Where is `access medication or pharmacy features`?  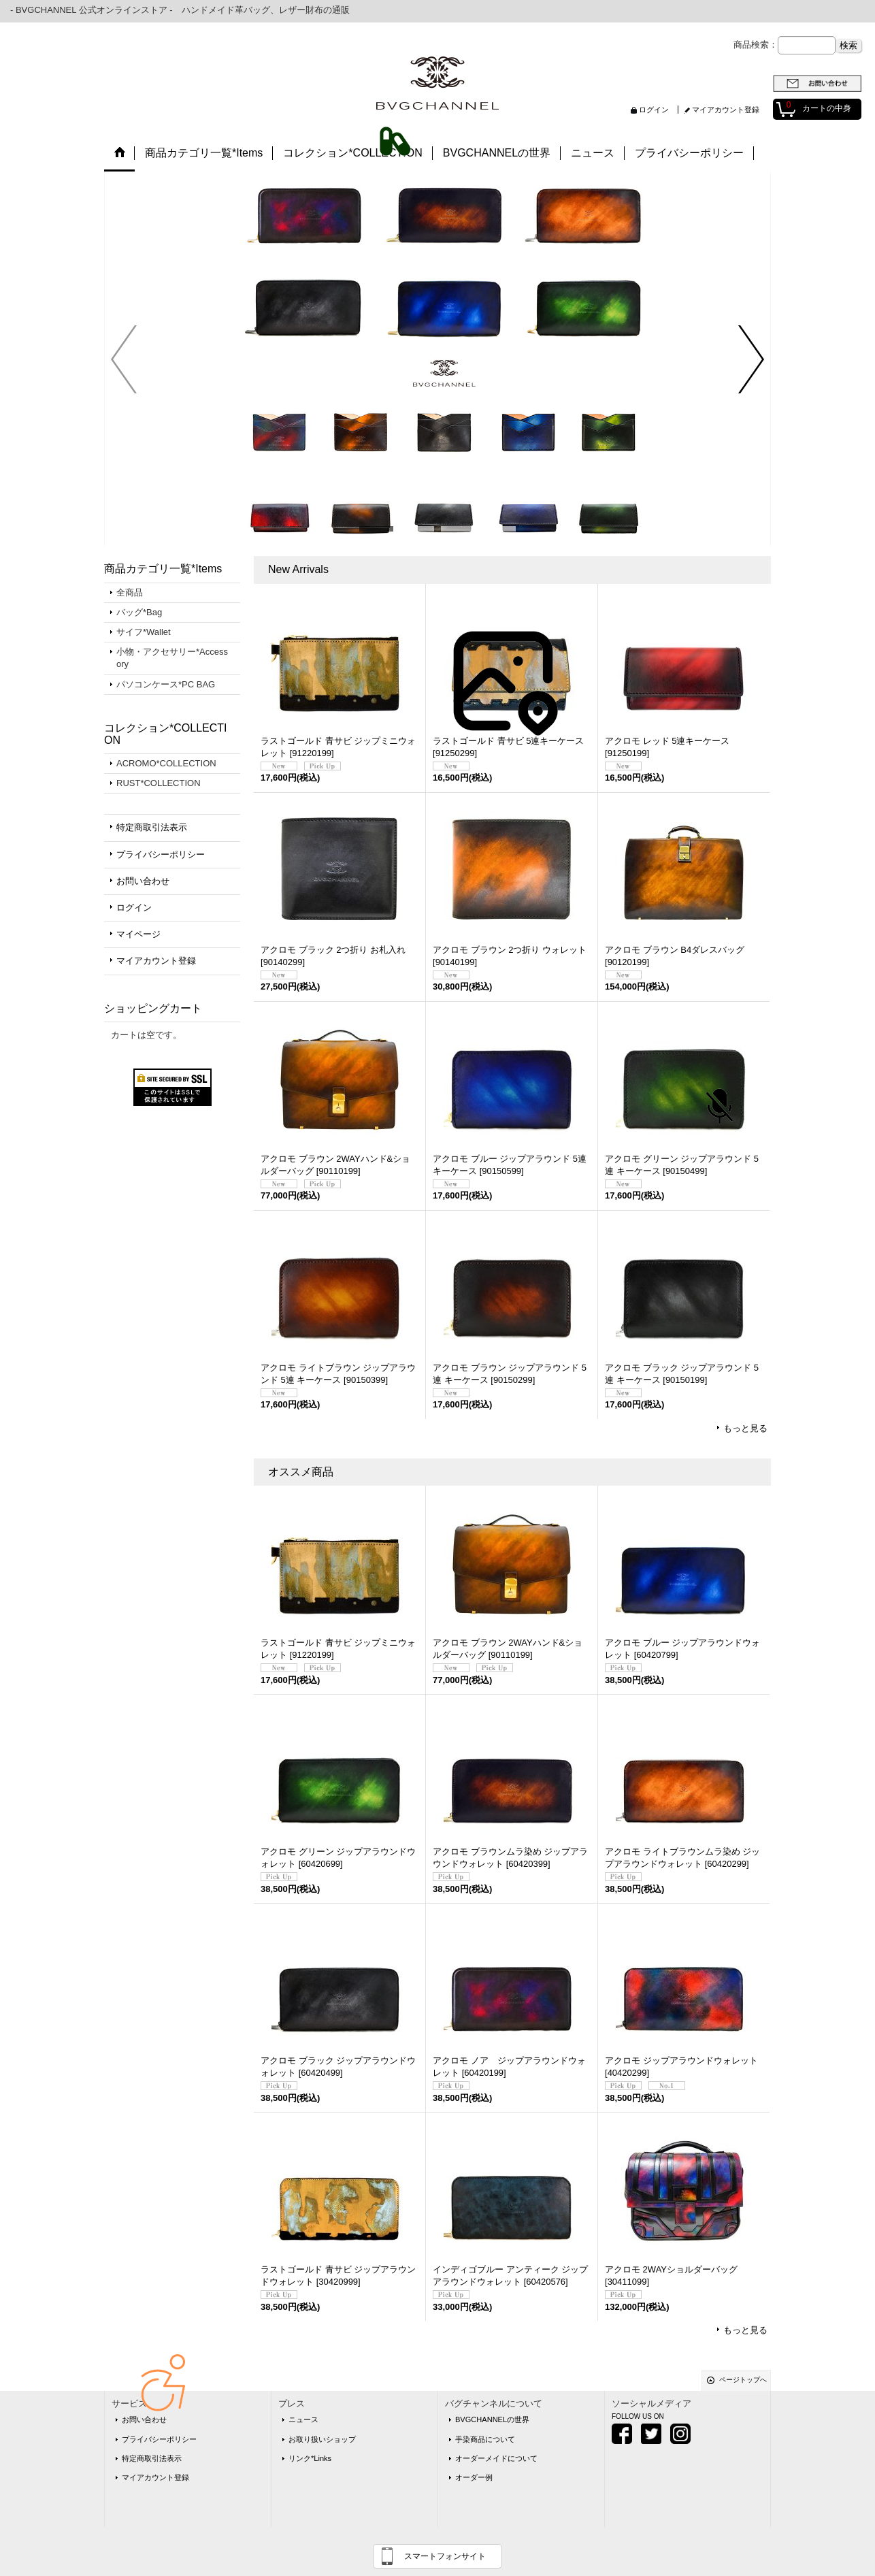 access medication or pharmacy features is located at coordinates (394, 141).